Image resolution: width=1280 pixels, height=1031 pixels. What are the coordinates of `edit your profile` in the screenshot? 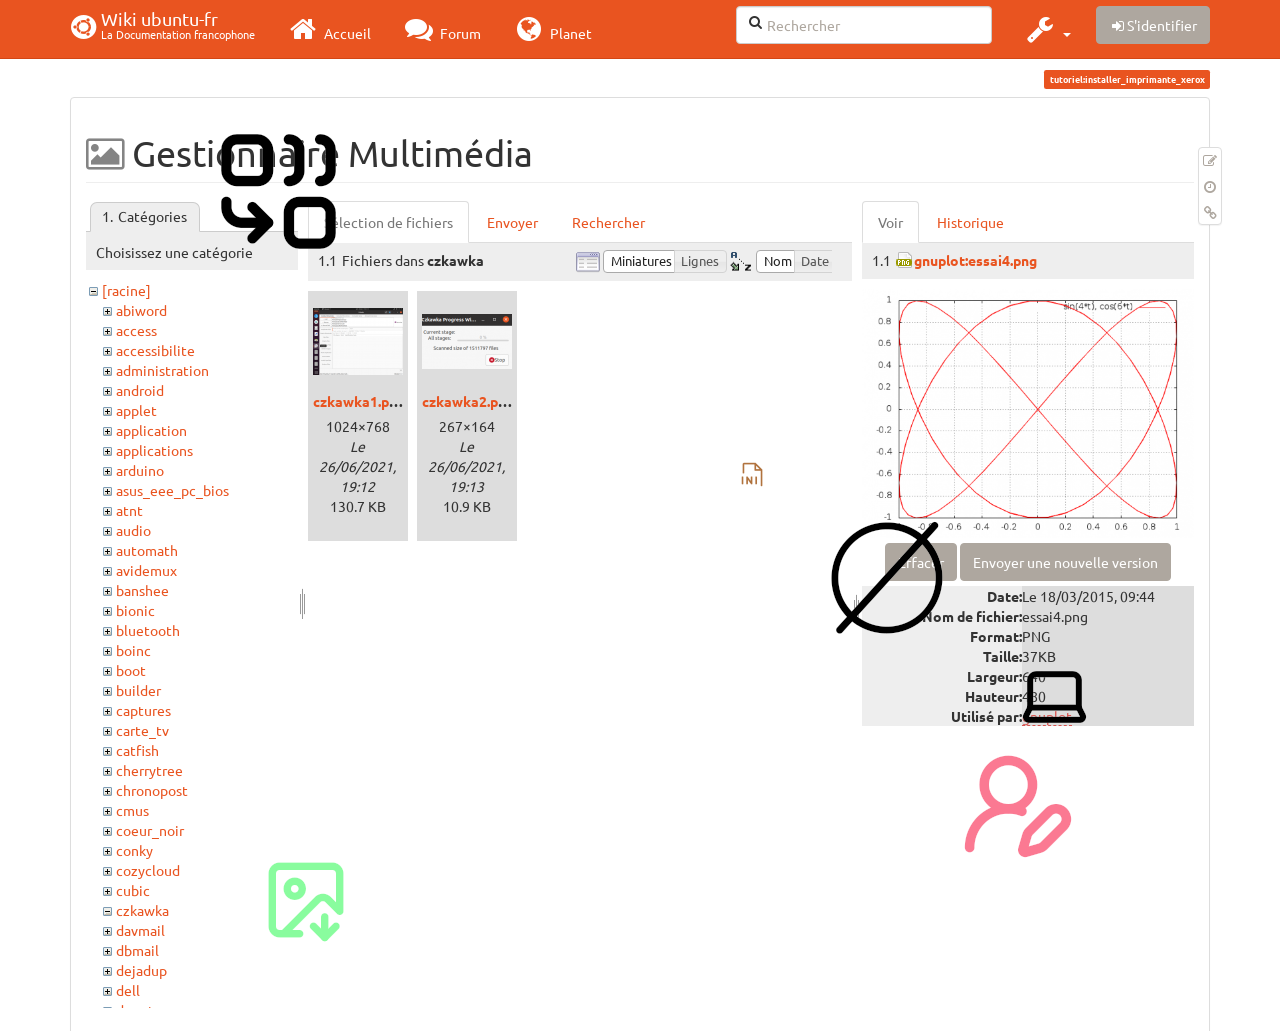 It's located at (1018, 804).